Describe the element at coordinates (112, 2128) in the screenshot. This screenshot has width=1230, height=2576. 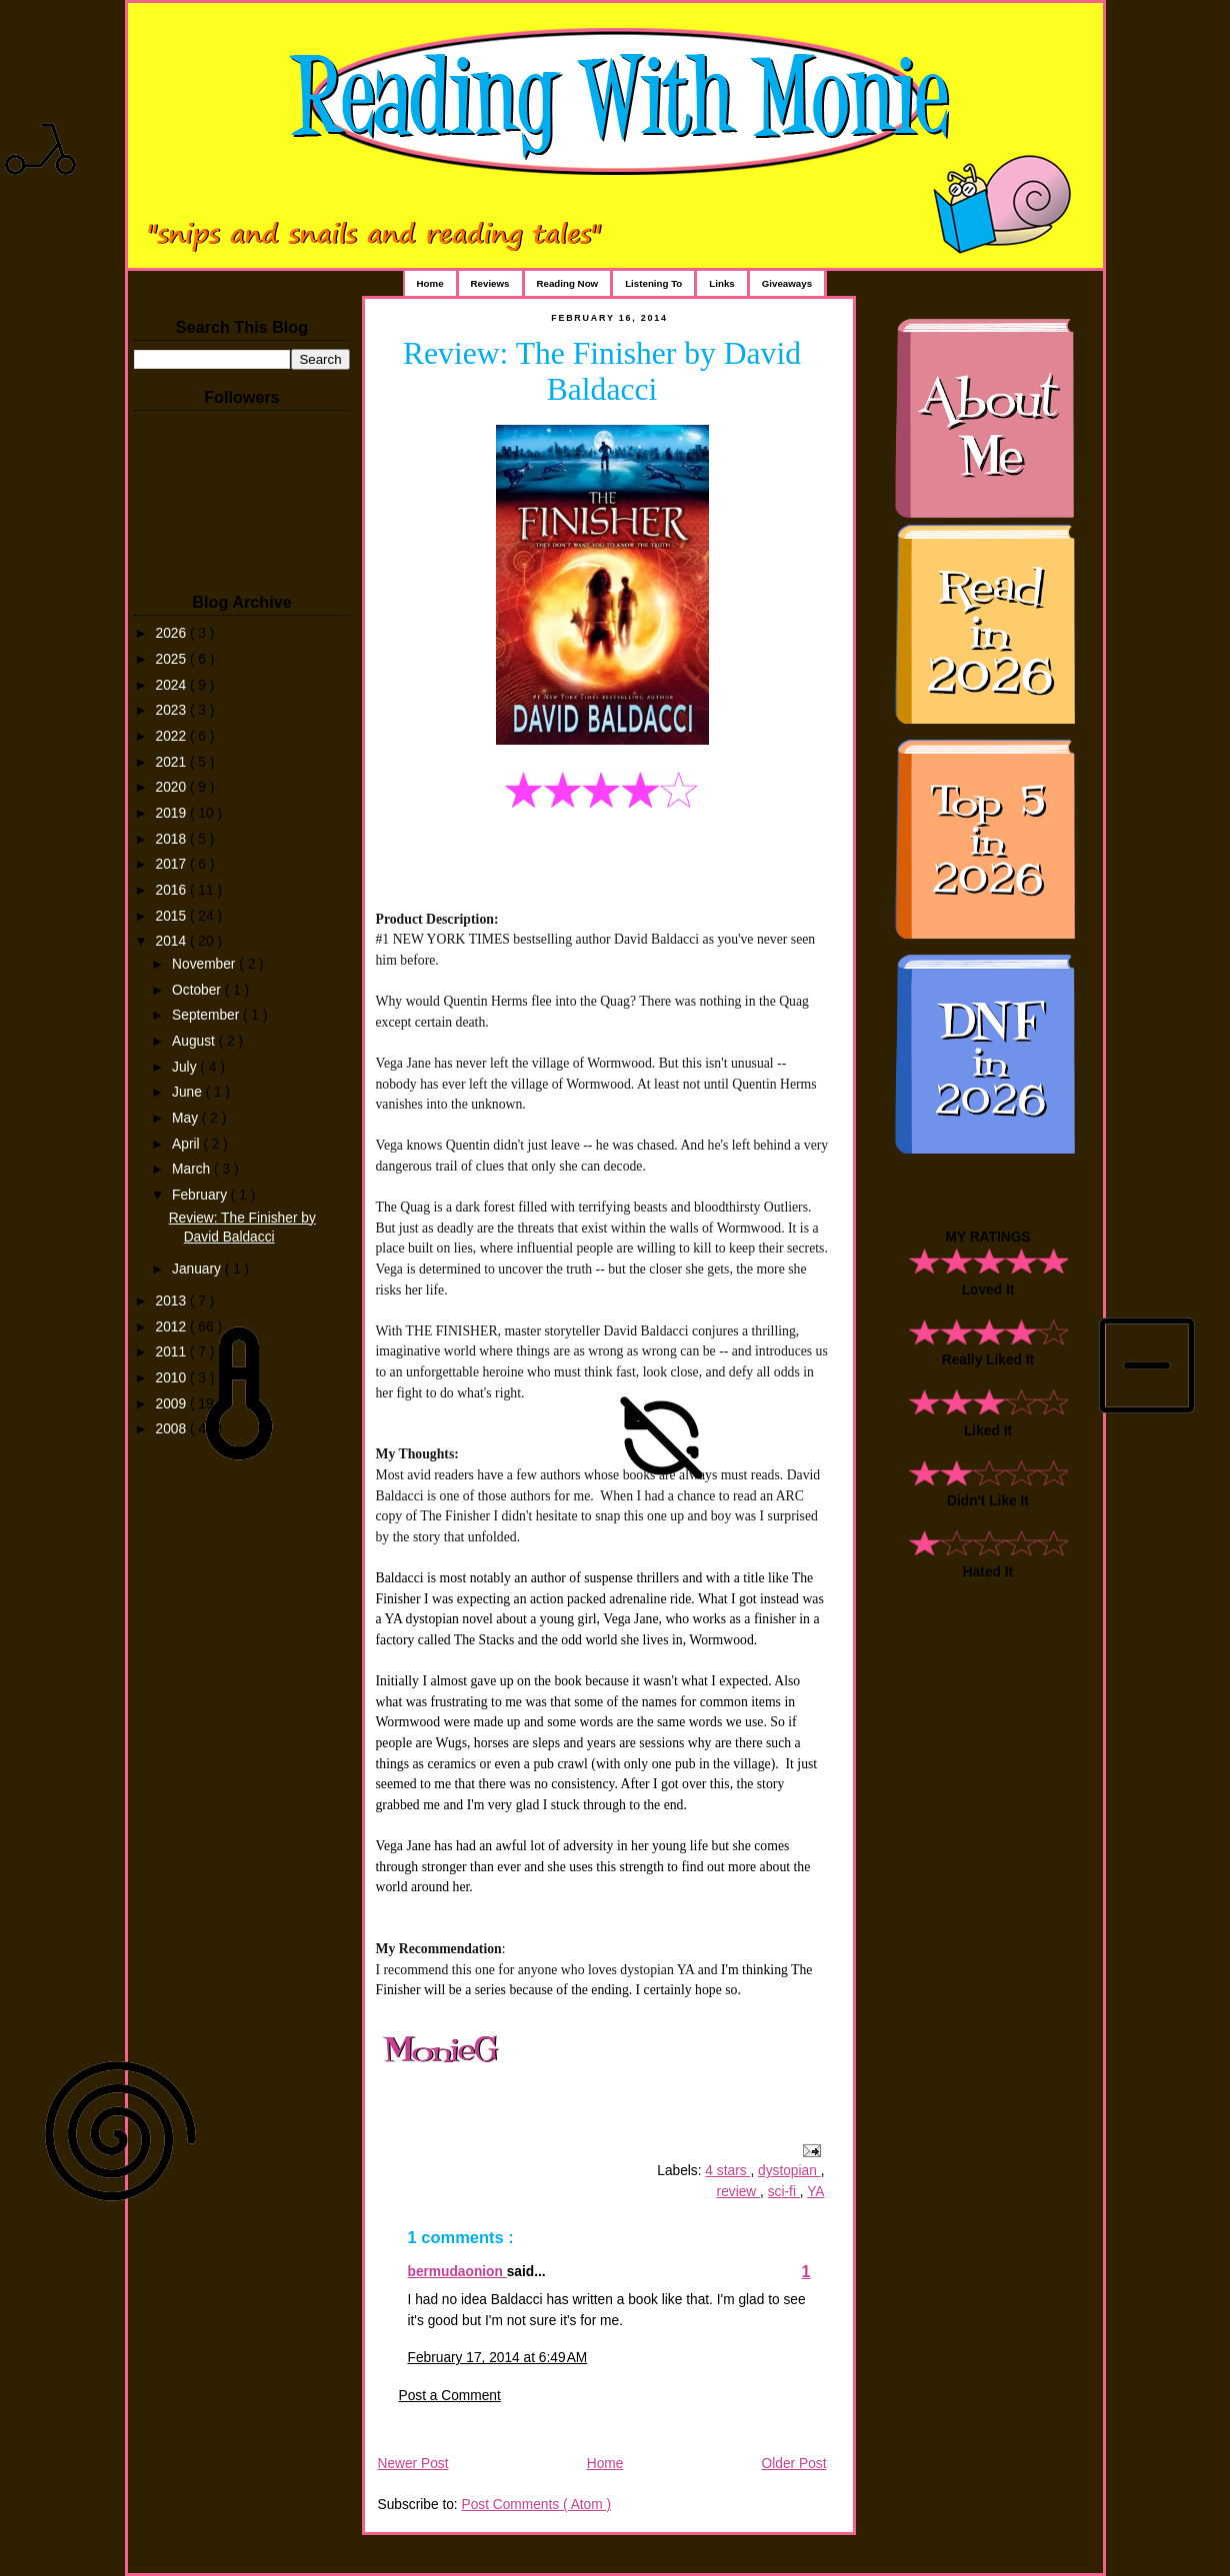
I see `indicates loading or processing in progress` at that location.